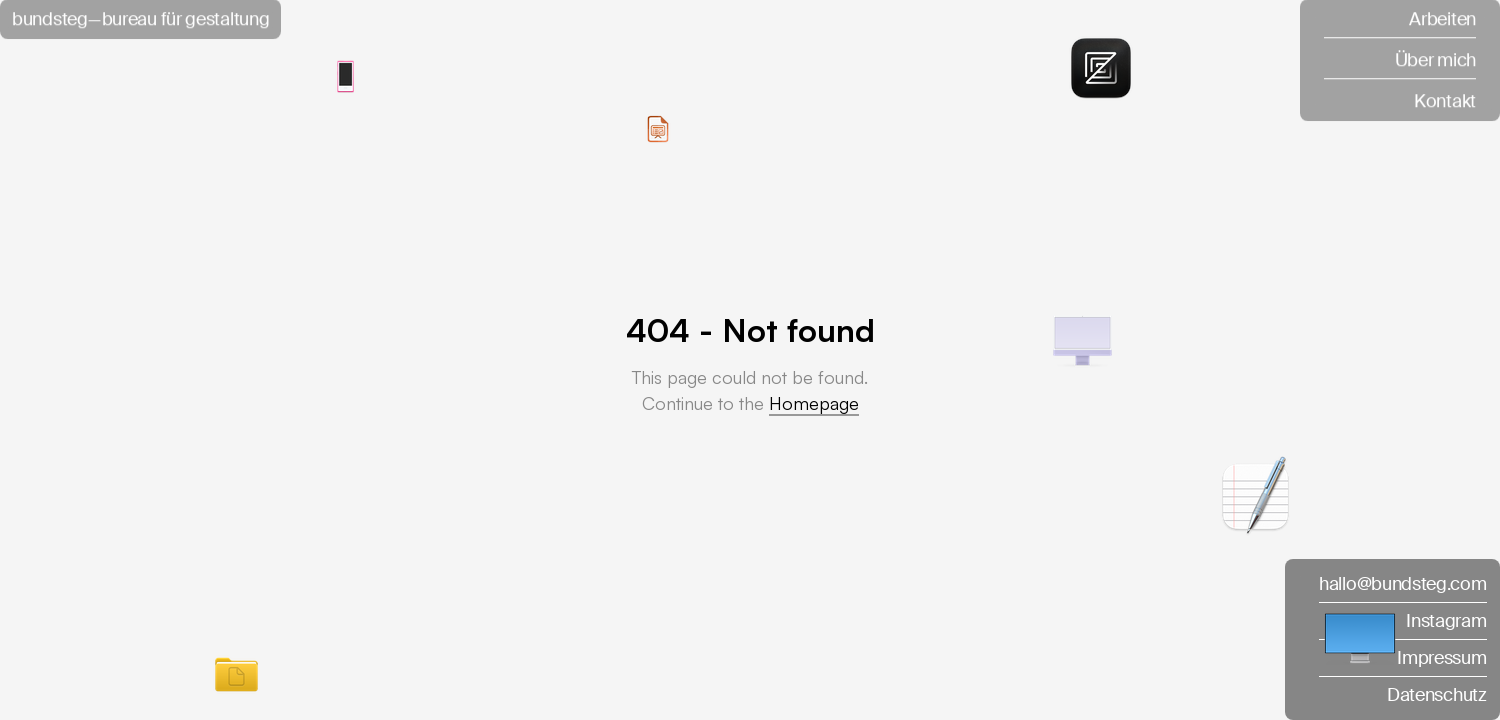 This screenshot has width=1500, height=720. What do you see at coordinates (1101, 68) in the screenshot?
I see `open zed code editor` at bounding box center [1101, 68].